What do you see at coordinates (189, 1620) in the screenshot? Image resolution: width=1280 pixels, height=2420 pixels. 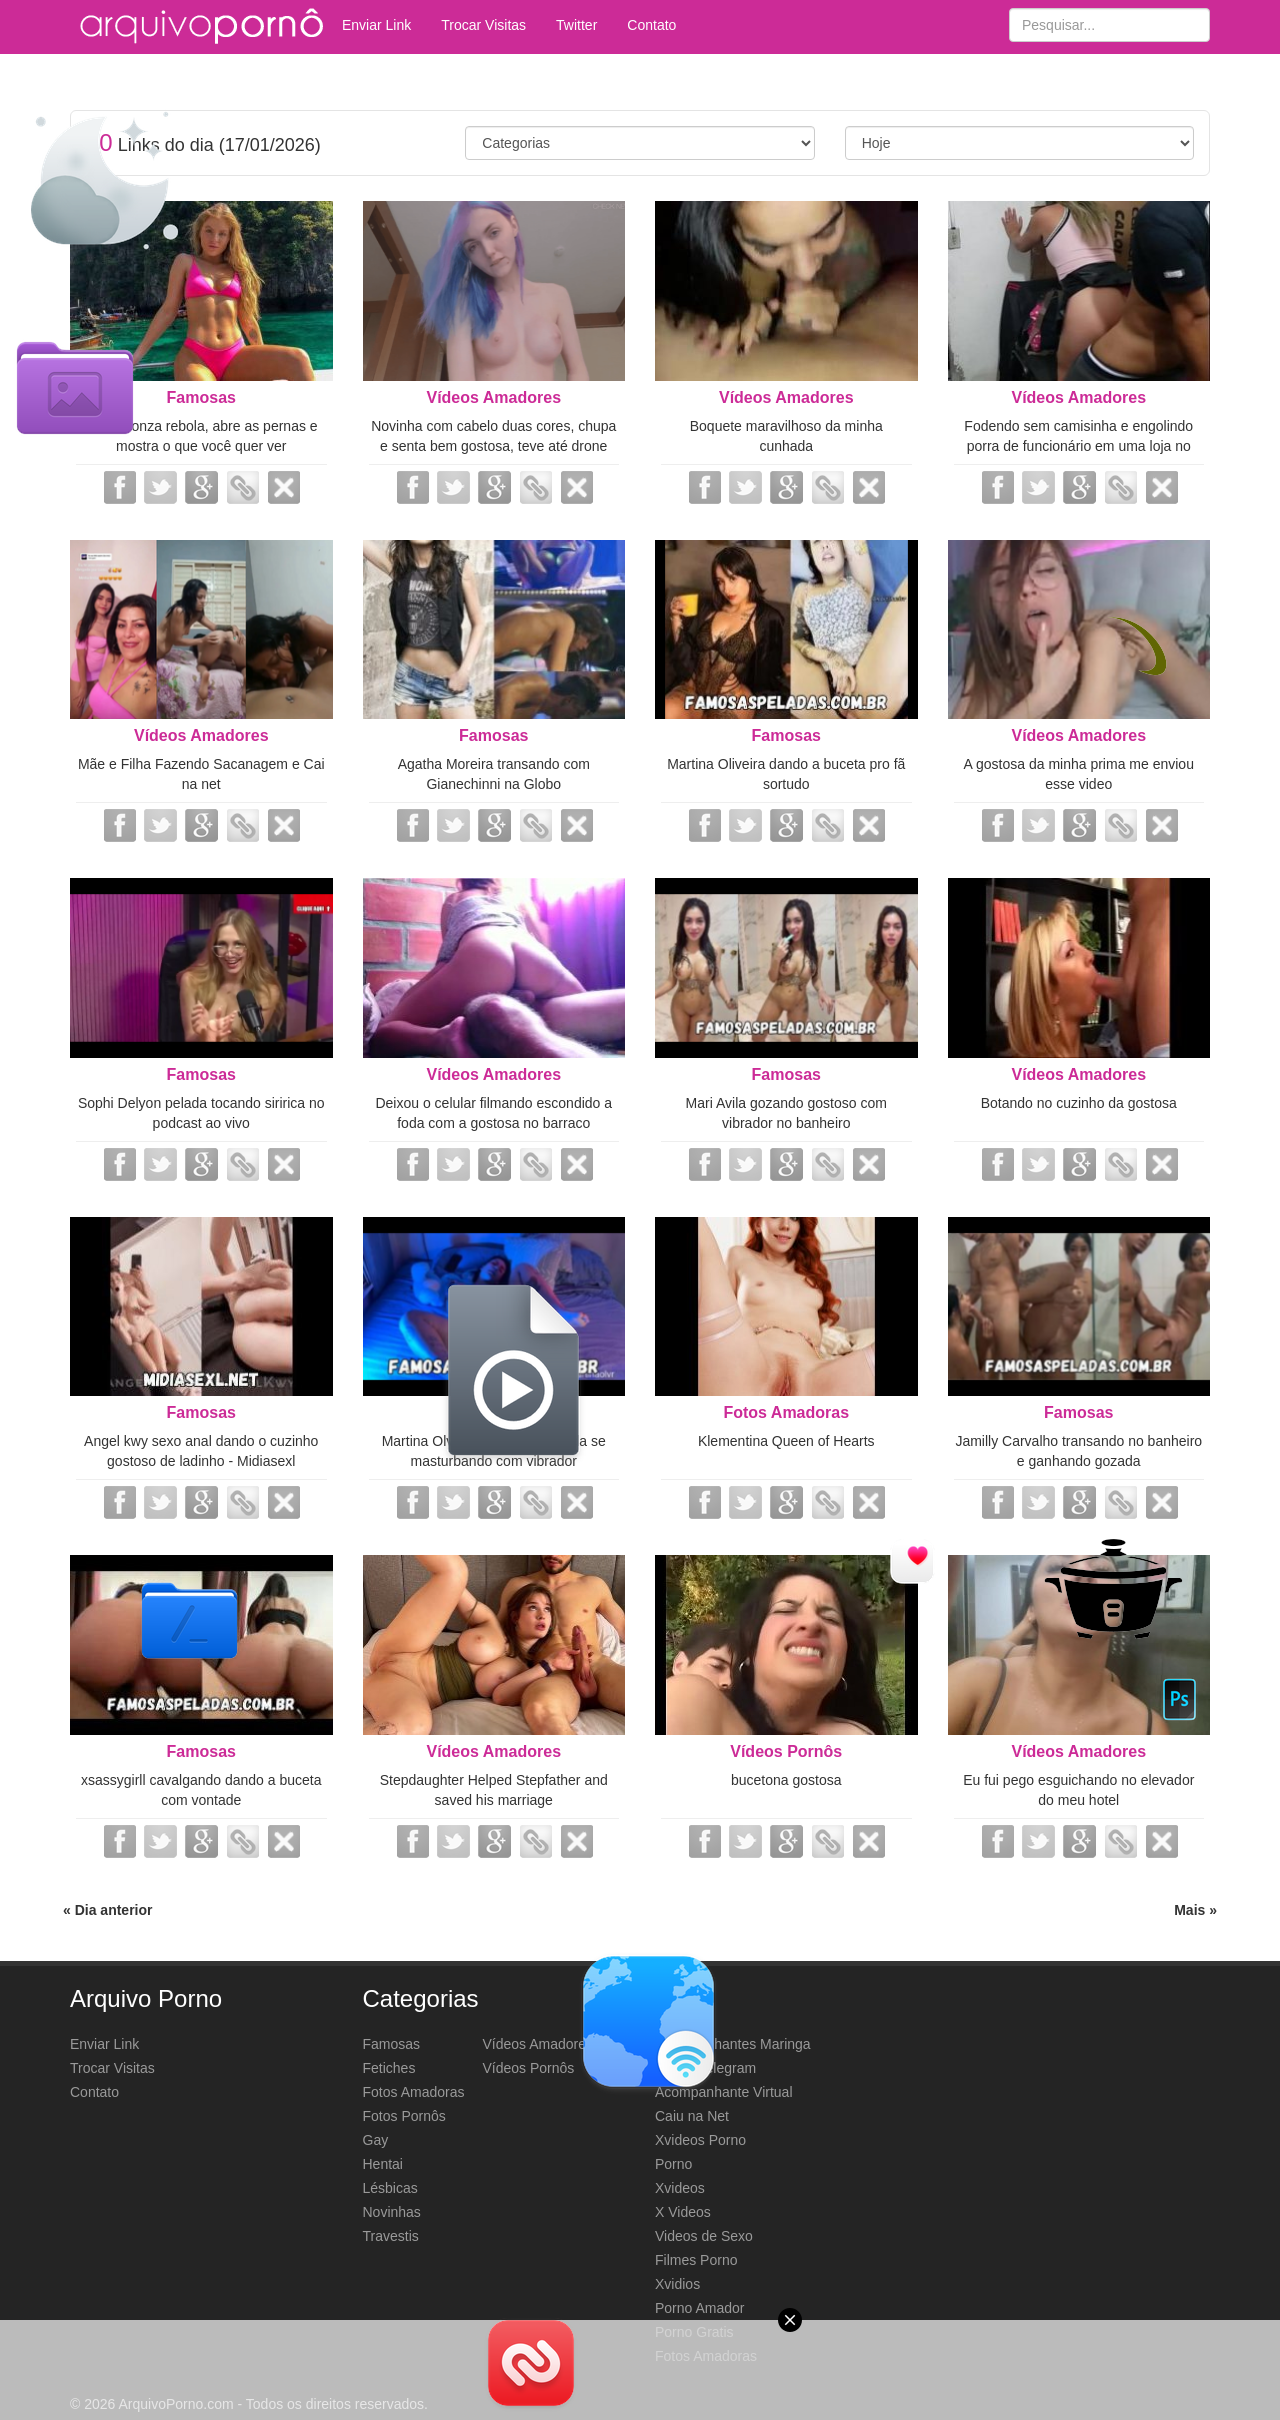 I see `access the root directory of your file system` at bounding box center [189, 1620].